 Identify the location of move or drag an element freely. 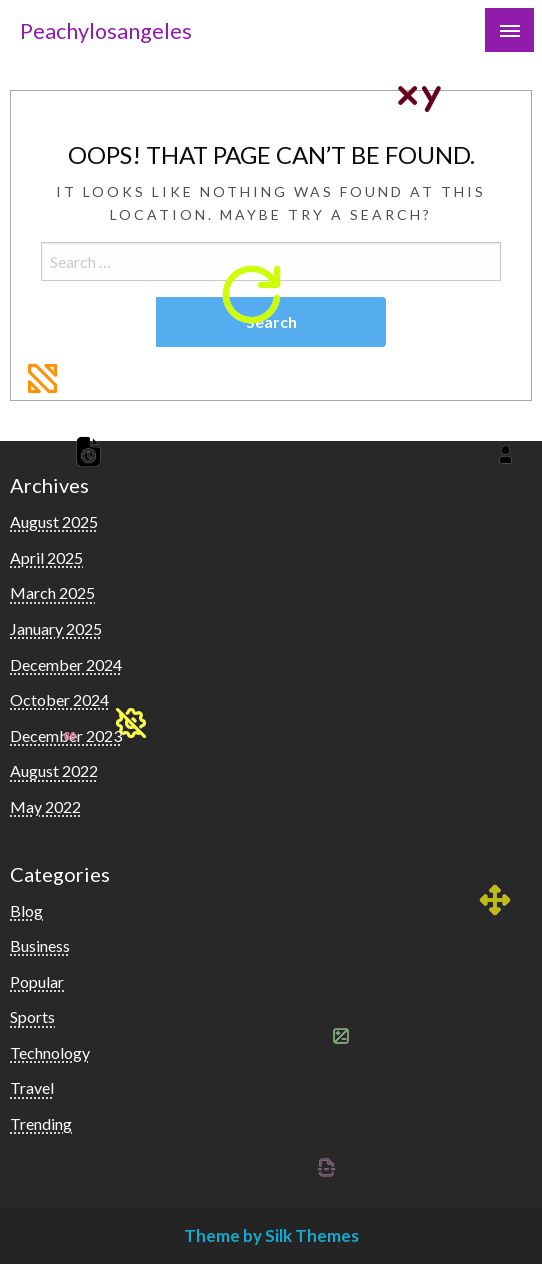
(495, 900).